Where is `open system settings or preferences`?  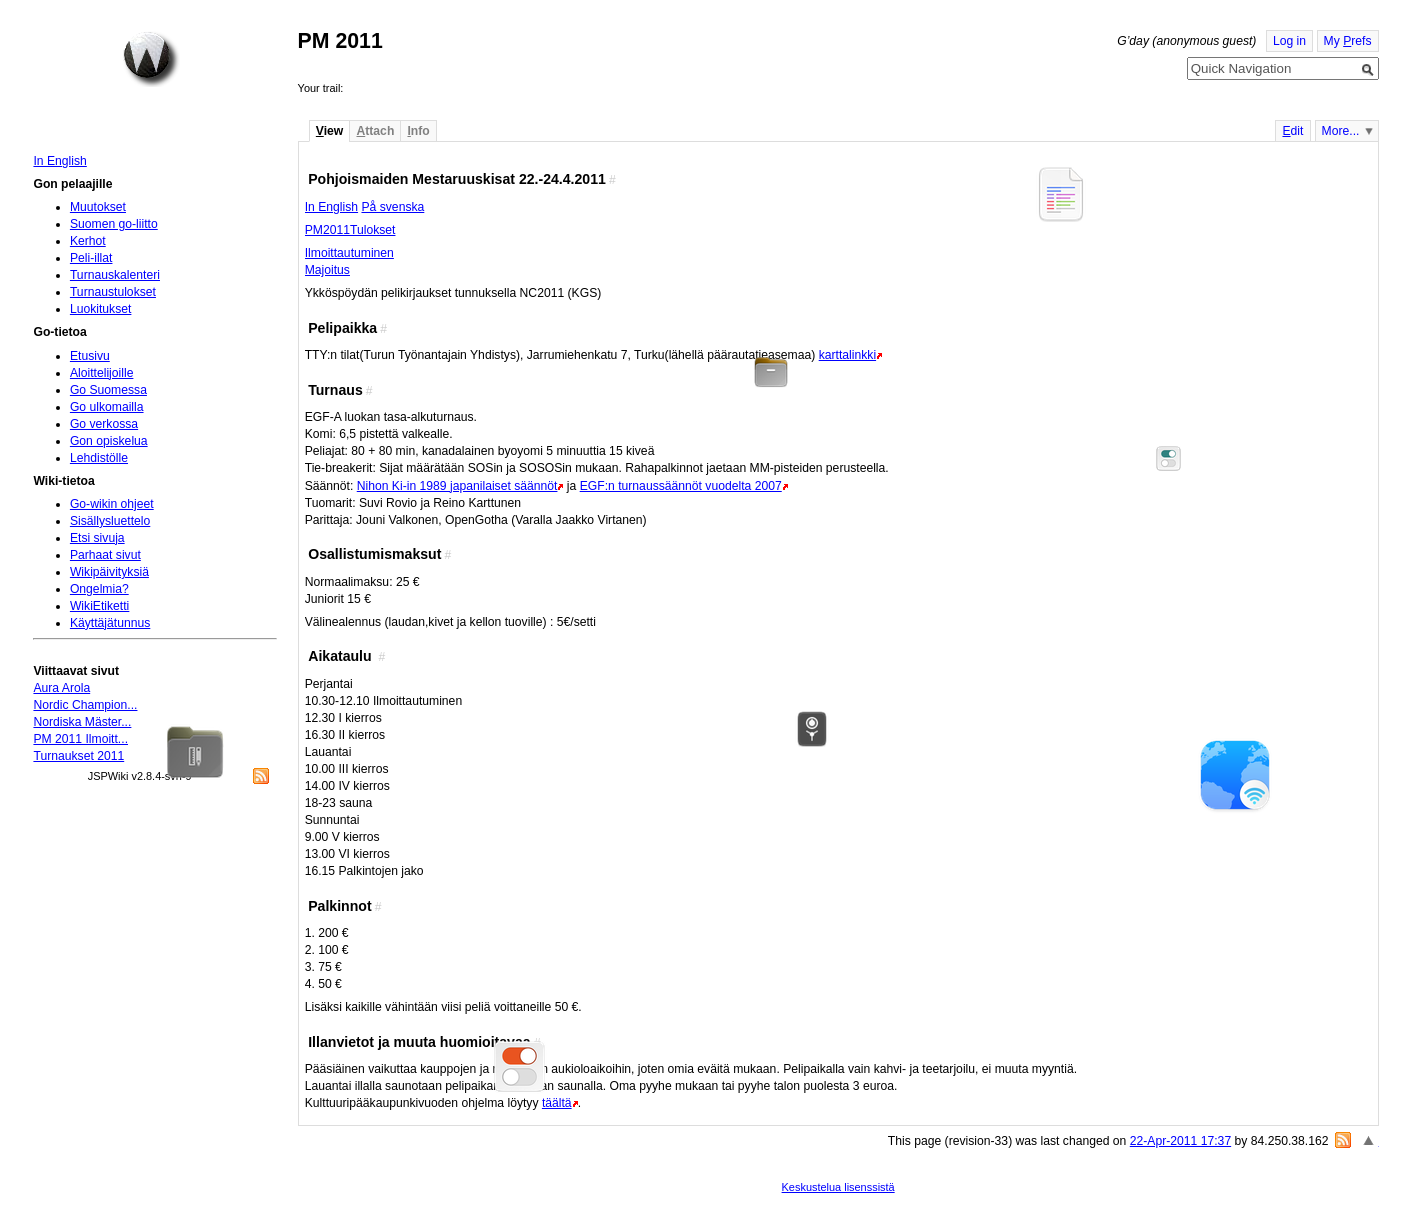
open system settings or preferences is located at coordinates (1168, 458).